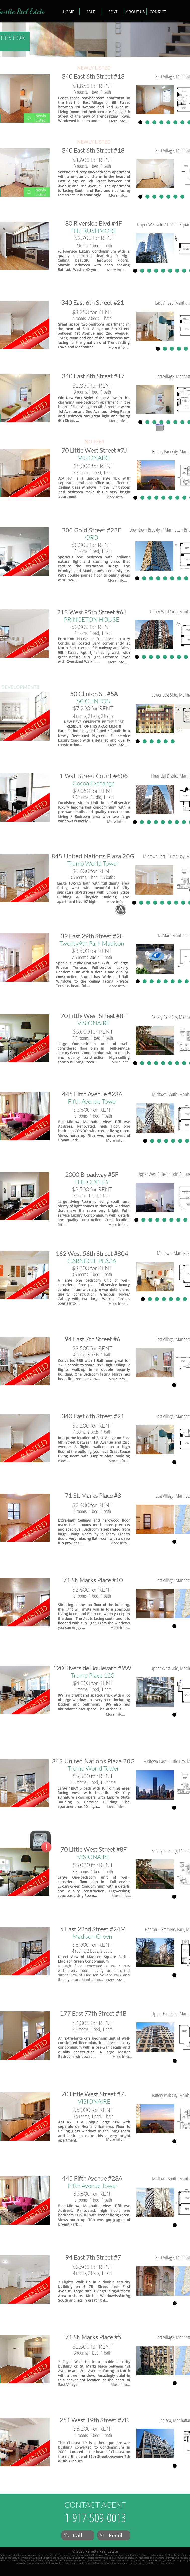  Describe the element at coordinates (121, 910) in the screenshot. I see `check for available system updates` at that location.